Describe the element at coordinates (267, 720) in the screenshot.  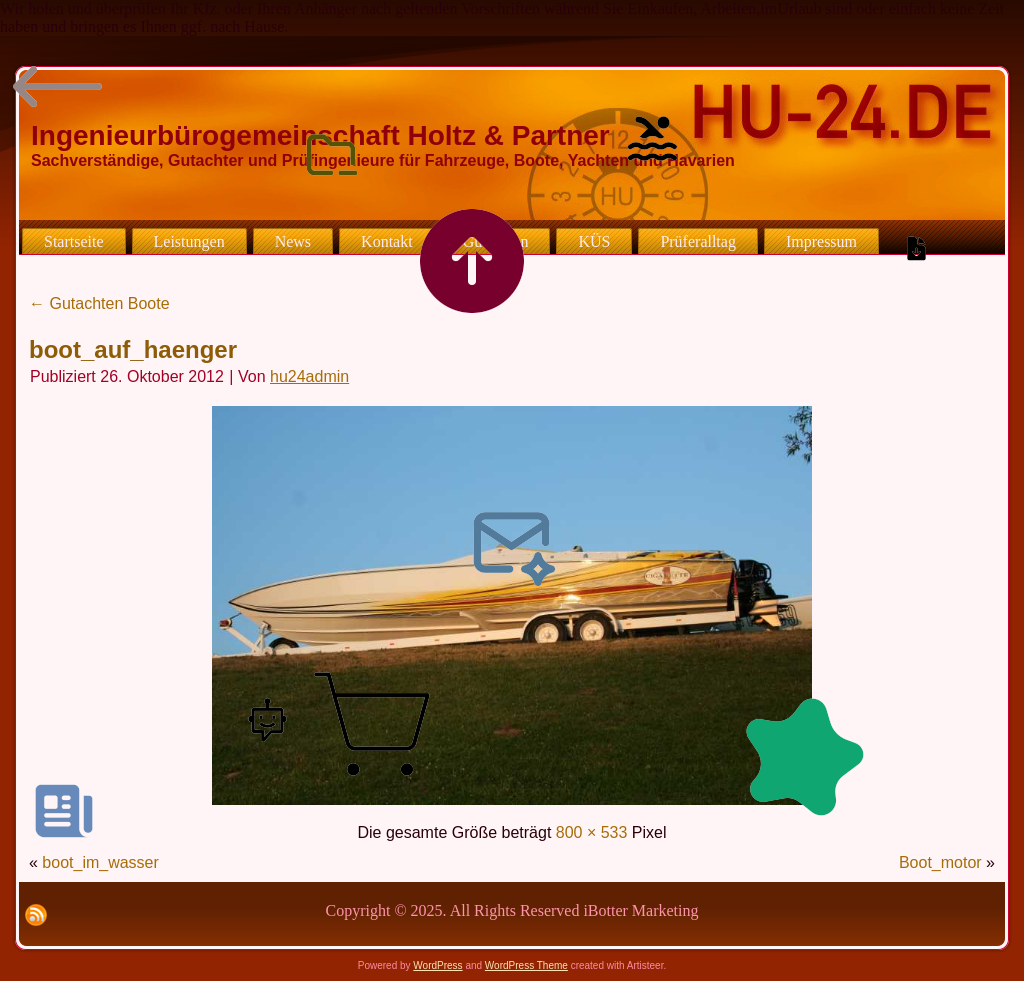
I see `access chatbot or automated assistant` at that location.